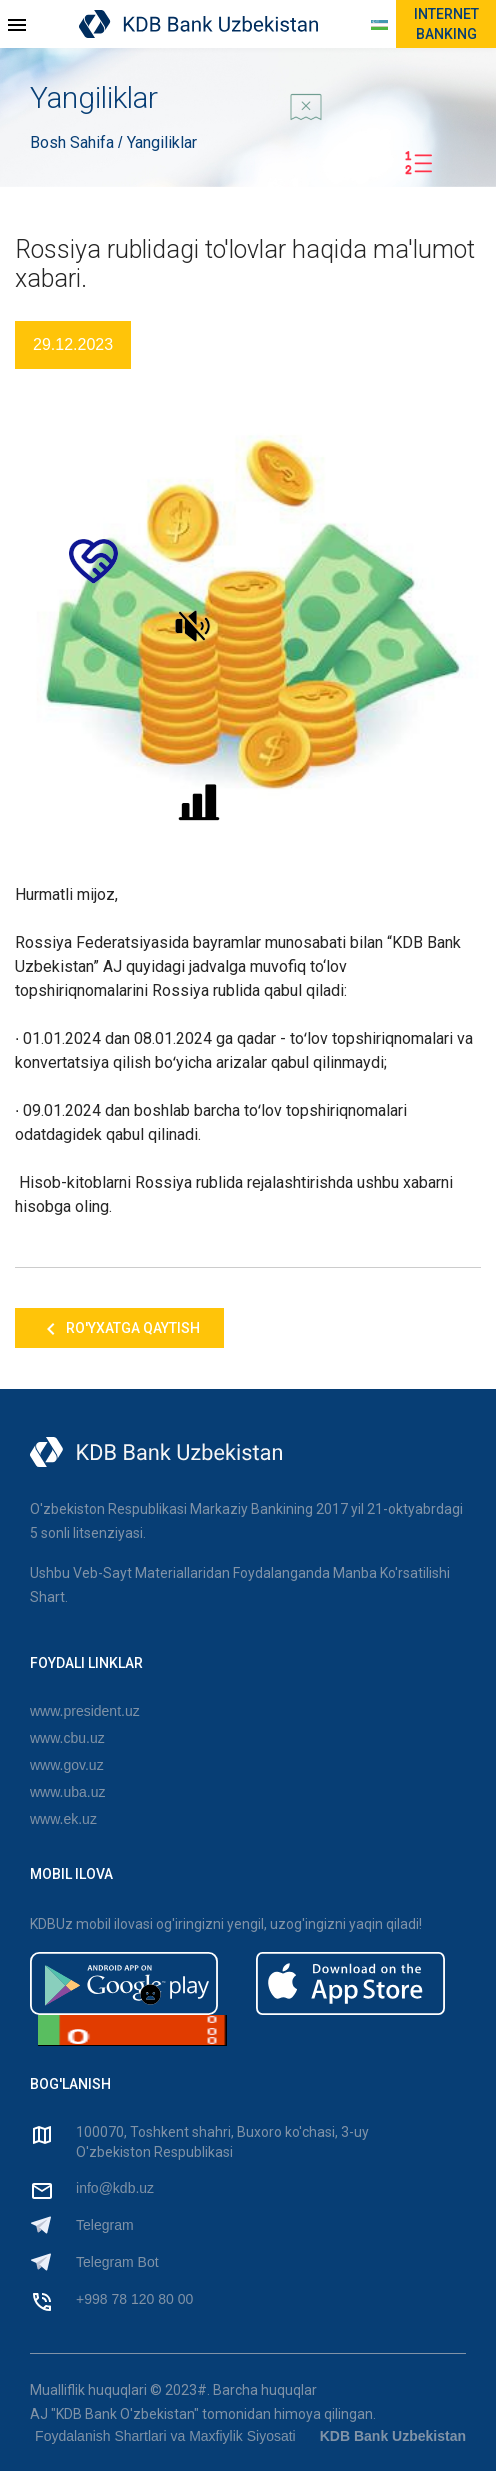 The image size is (496, 2471). What do you see at coordinates (150, 1994) in the screenshot?
I see `rate experience as negative or unsatisfied` at bounding box center [150, 1994].